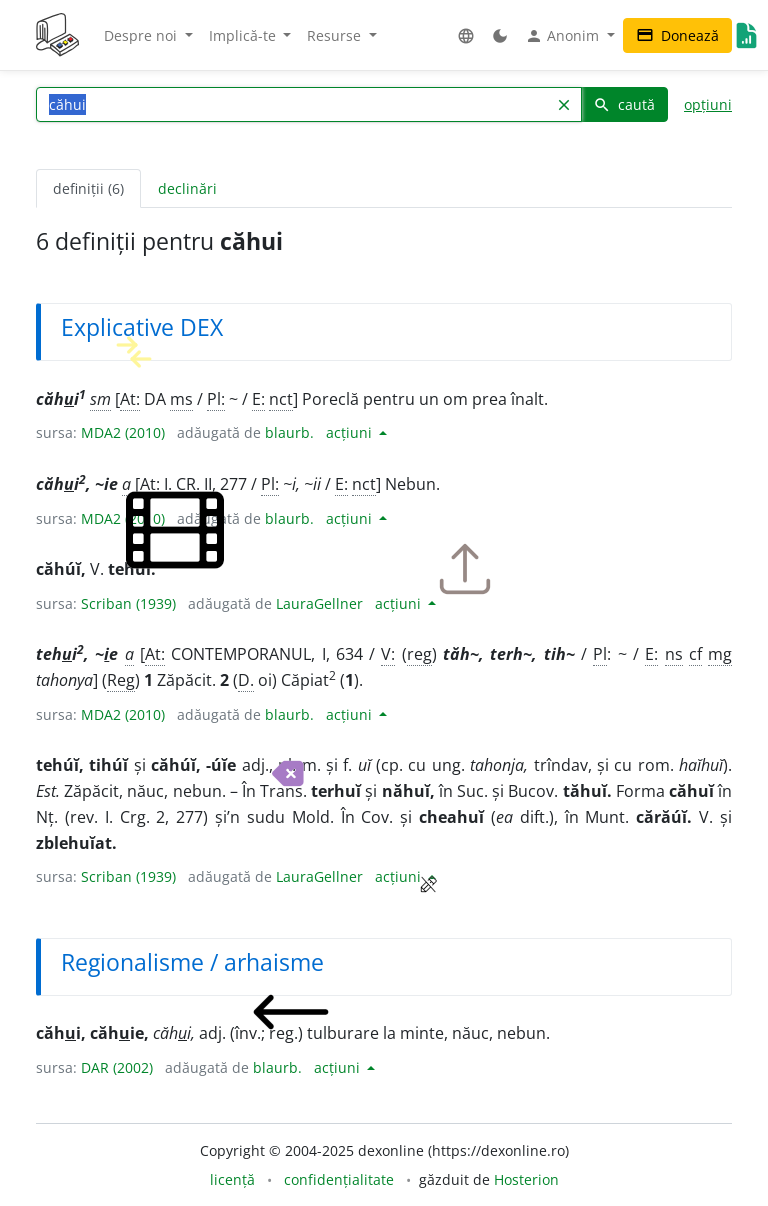 This screenshot has width=768, height=1206. Describe the element at coordinates (175, 530) in the screenshot. I see `view video or film content` at that location.